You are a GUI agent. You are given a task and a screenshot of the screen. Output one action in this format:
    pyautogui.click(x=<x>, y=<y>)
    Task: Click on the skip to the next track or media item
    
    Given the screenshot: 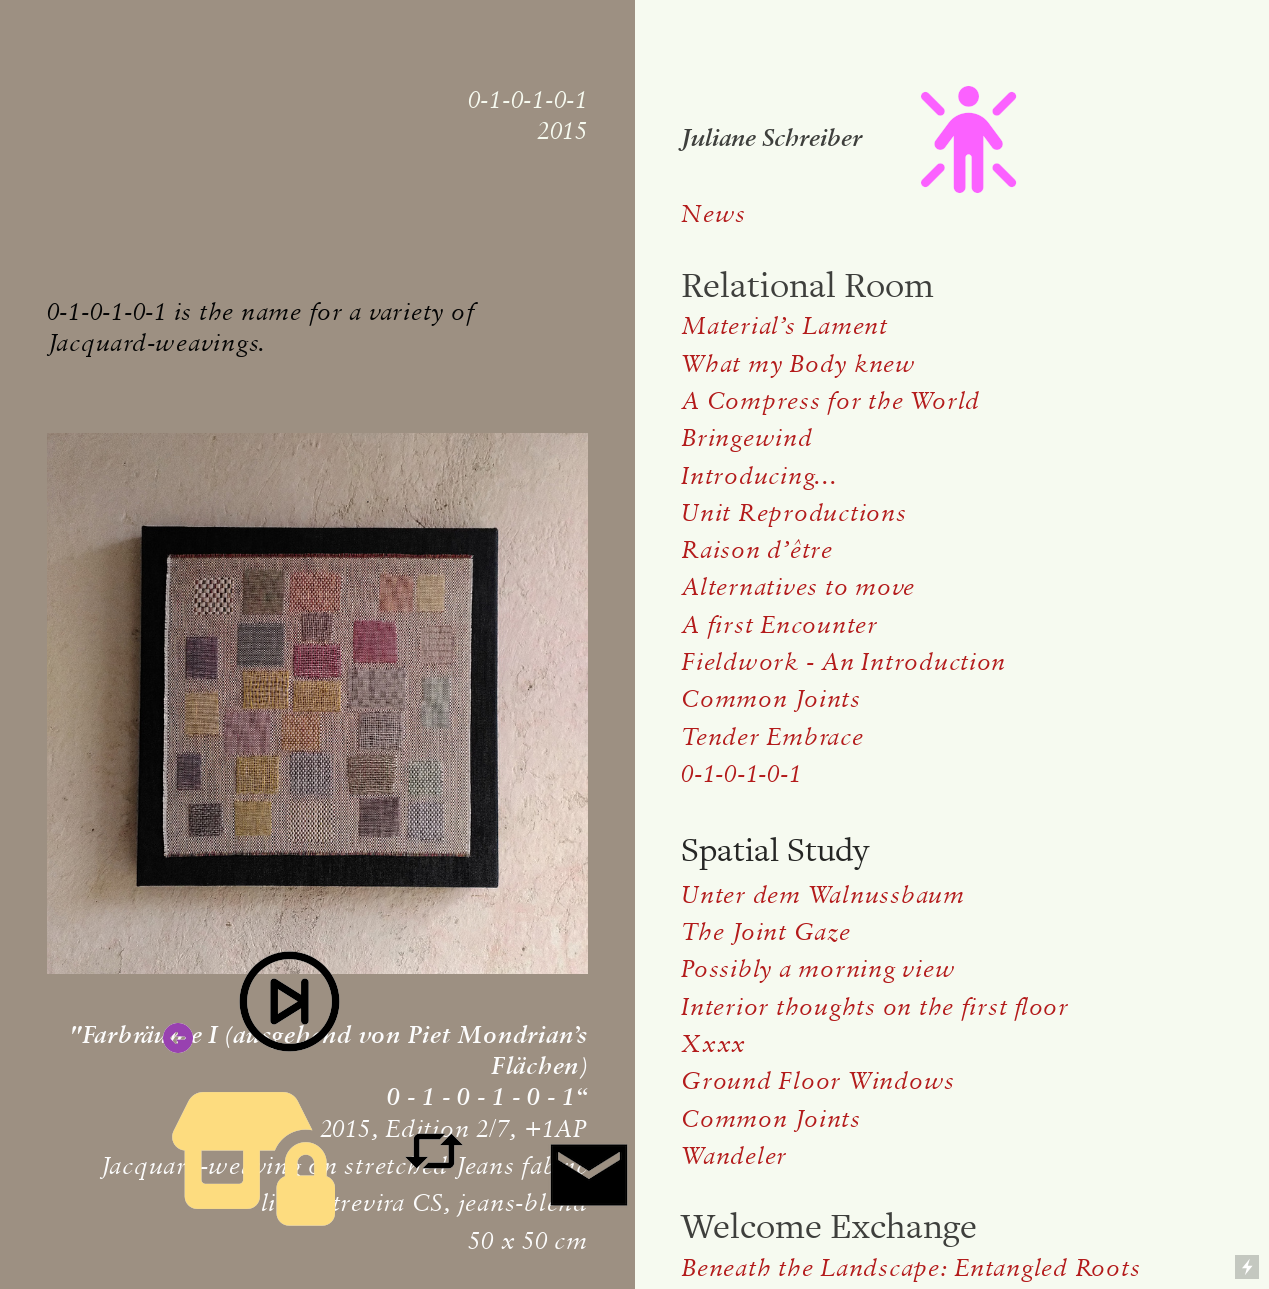 What is the action you would take?
    pyautogui.click(x=289, y=1001)
    